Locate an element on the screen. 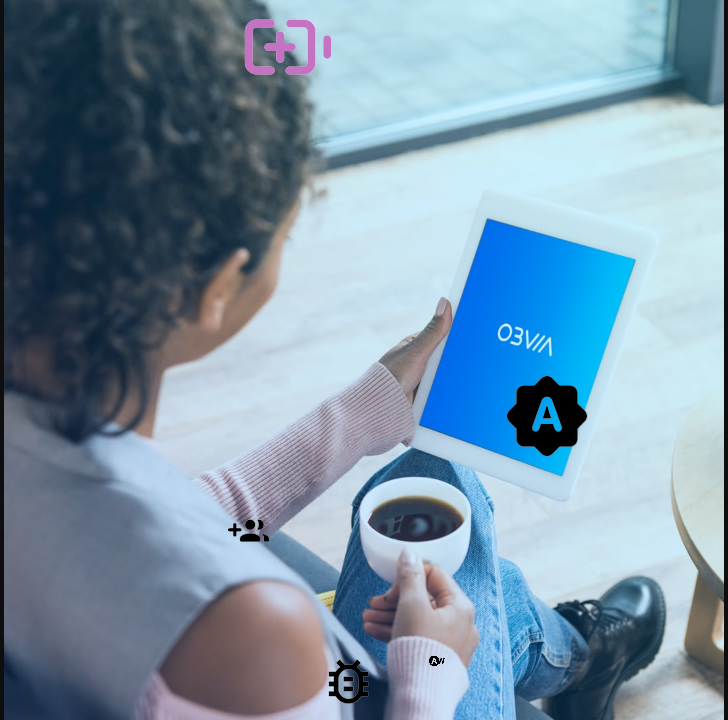 This screenshot has height=720, width=728. enable automatic brightness adjustment is located at coordinates (547, 416).